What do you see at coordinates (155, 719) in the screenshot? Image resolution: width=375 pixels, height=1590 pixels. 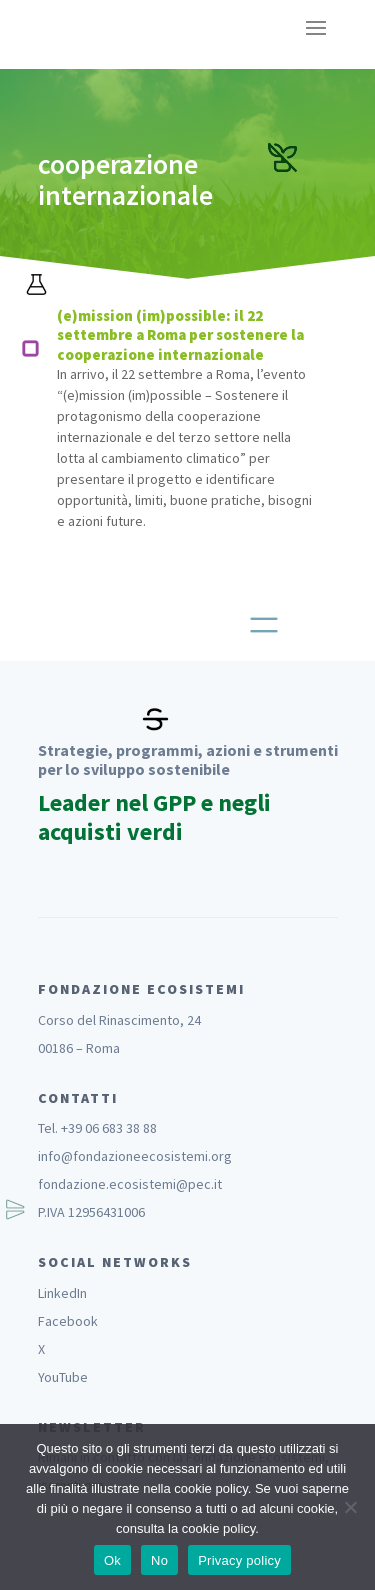 I see `apply strikethrough formatting to selected text` at bounding box center [155, 719].